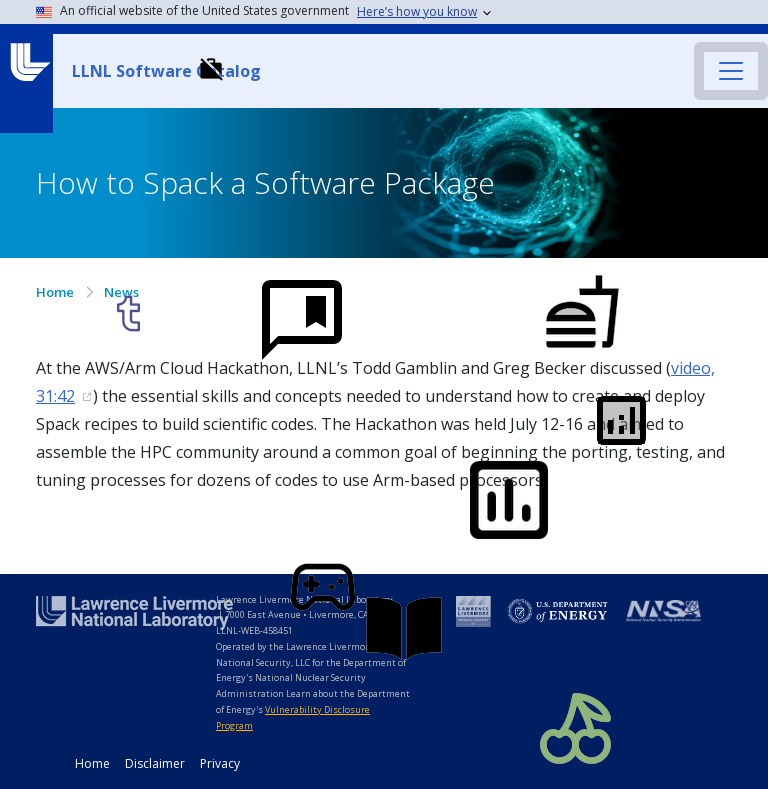 Image resolution: width=768 pixels, height=789 pixels. Describe the element at coordinates (323, 587) in the screenshot. I see `access gaming or games section` at that location.